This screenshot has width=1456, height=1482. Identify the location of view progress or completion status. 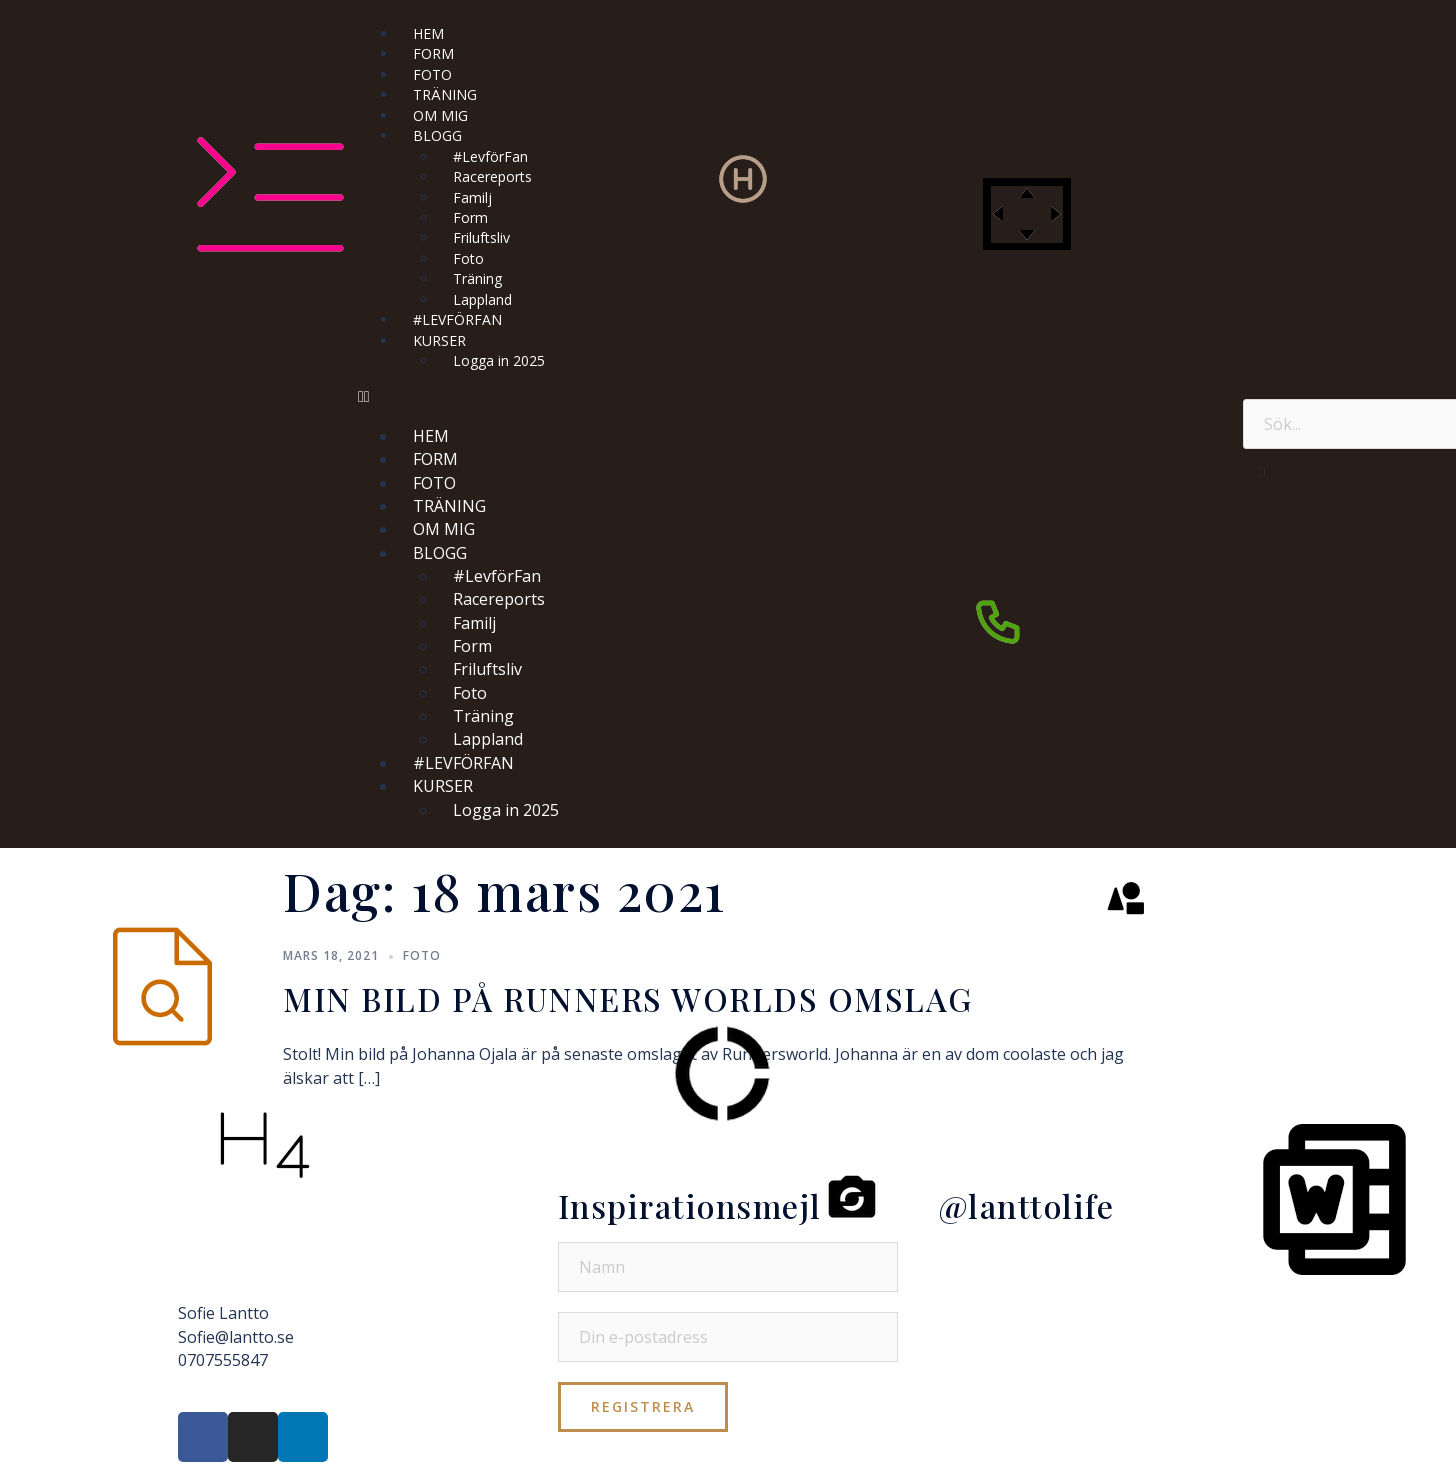
(722, 1073).